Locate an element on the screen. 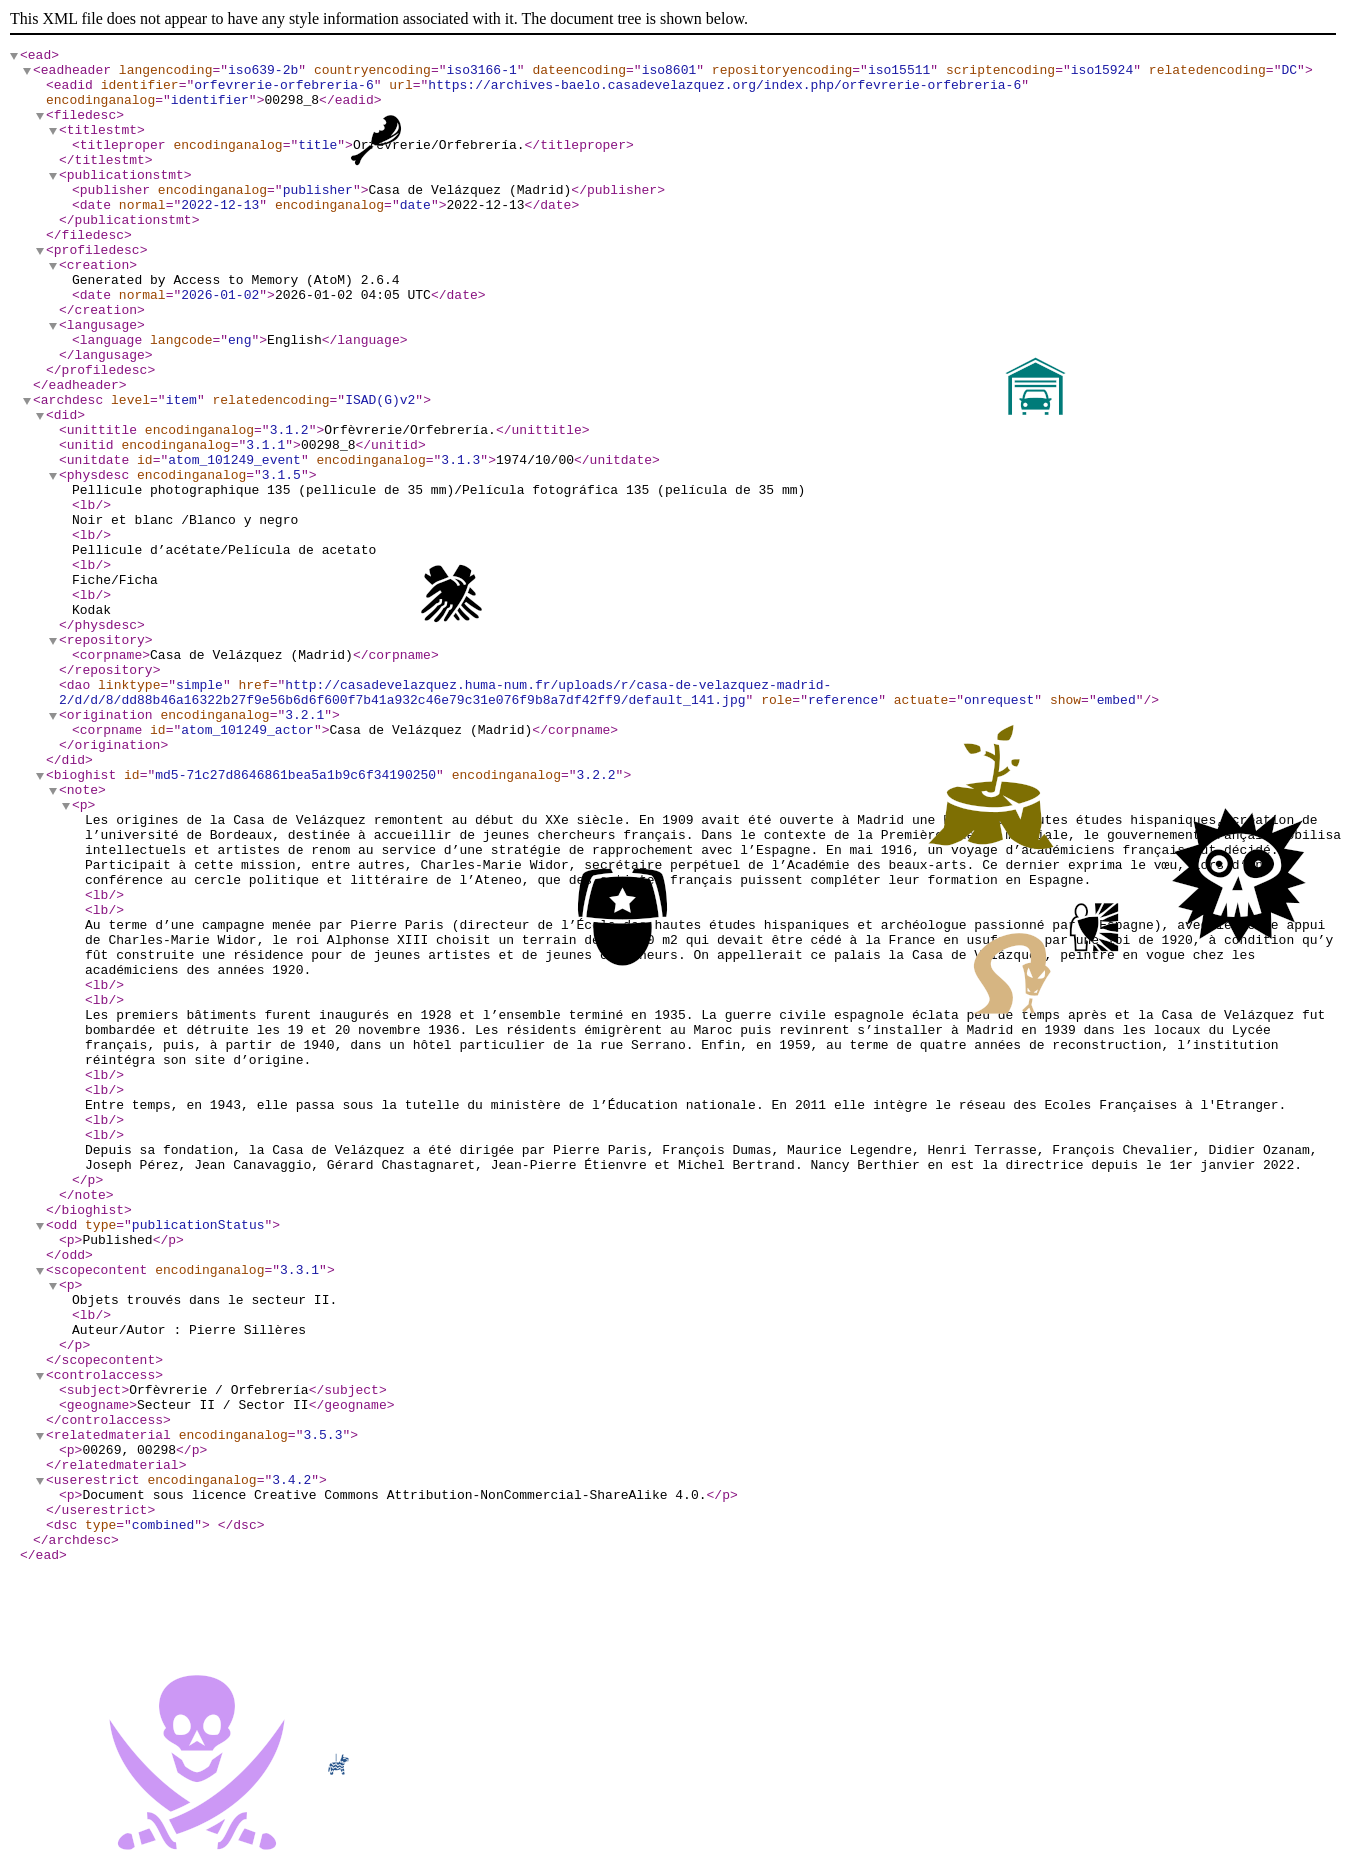 This screenshot has width=1346, height=1866. indicates a surprise enemy encounter or ambush is located at coordinates (1239, 875).